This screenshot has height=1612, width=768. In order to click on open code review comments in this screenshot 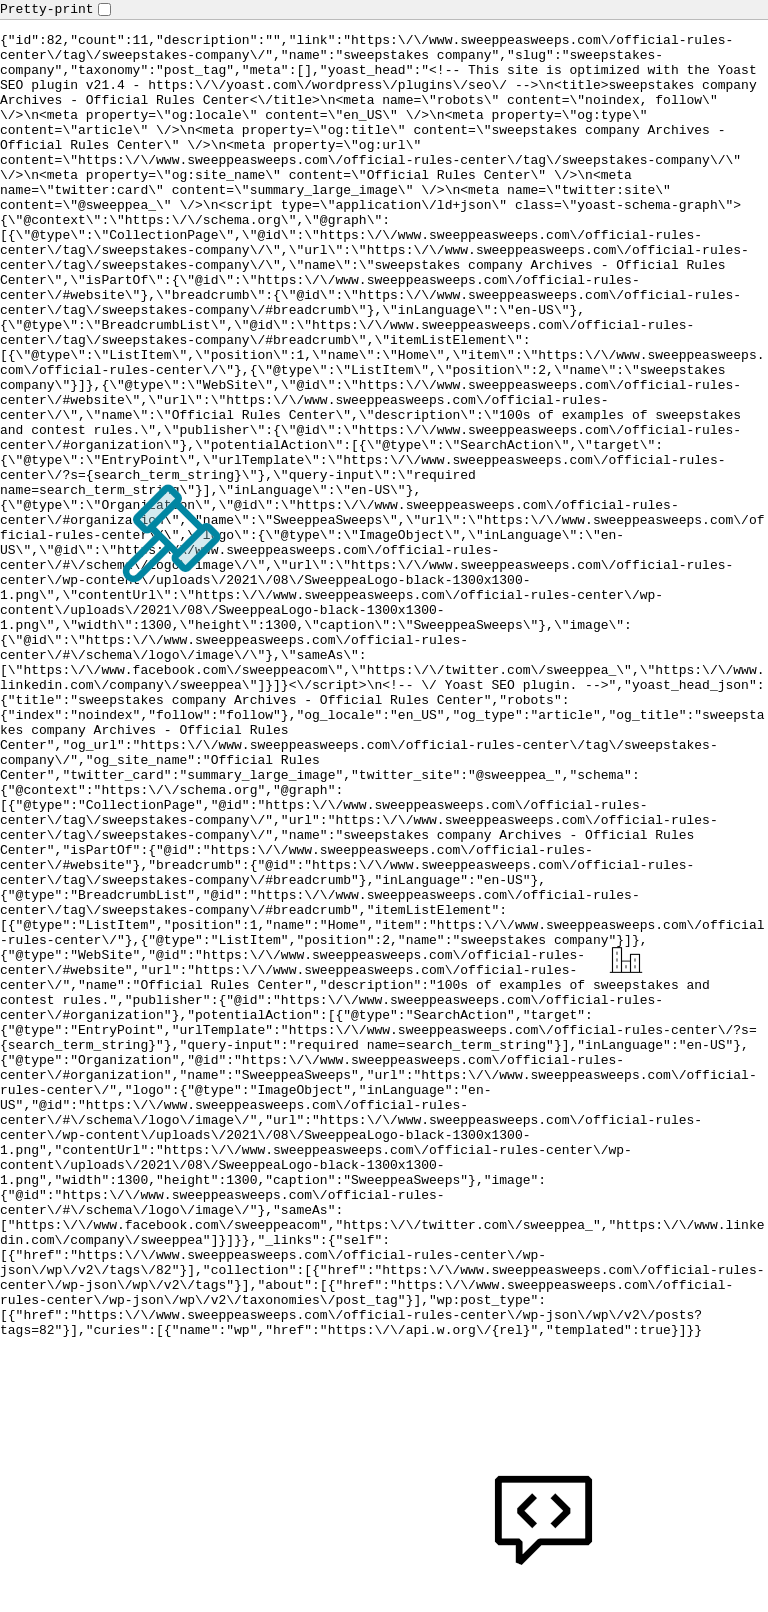, I will do `click(543, 1517)`.